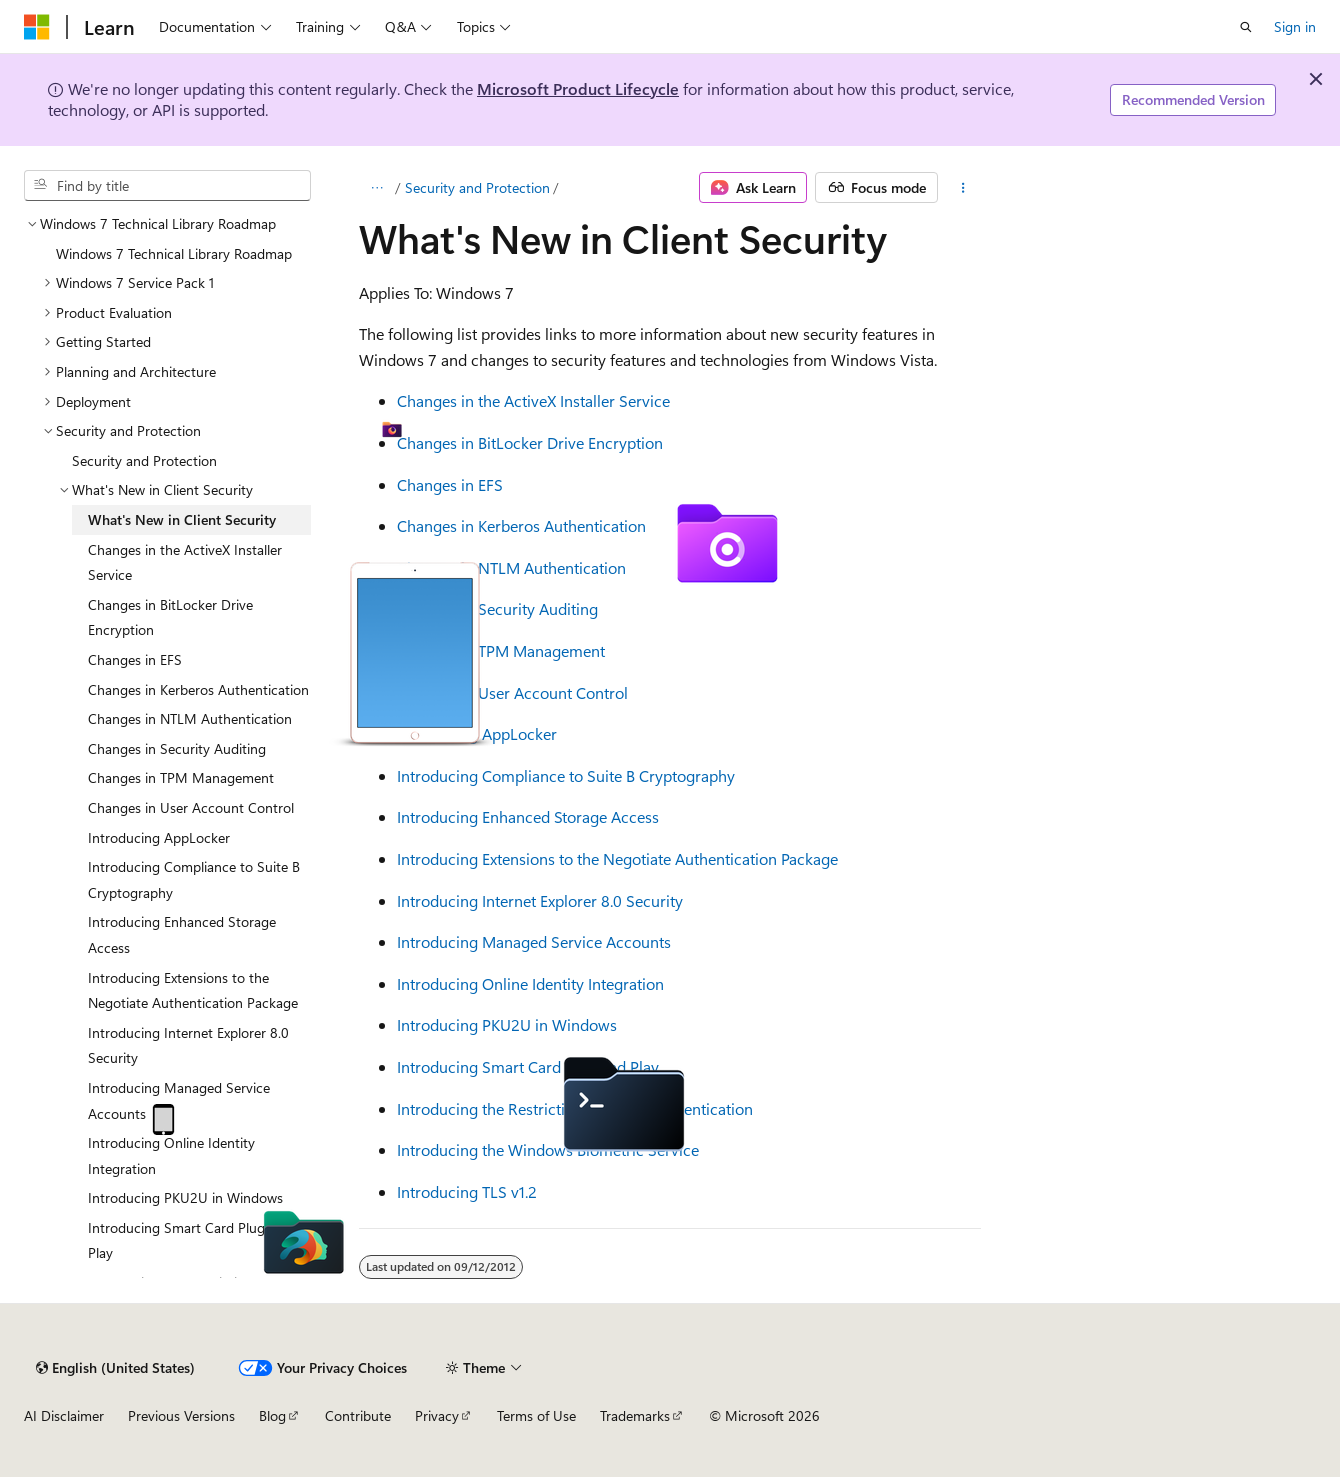 This screenshot has width=1340, height=1477. Describe the element at coordinates (392, 430) in the screenshot. I see `open firefox downloads folder` at that location.